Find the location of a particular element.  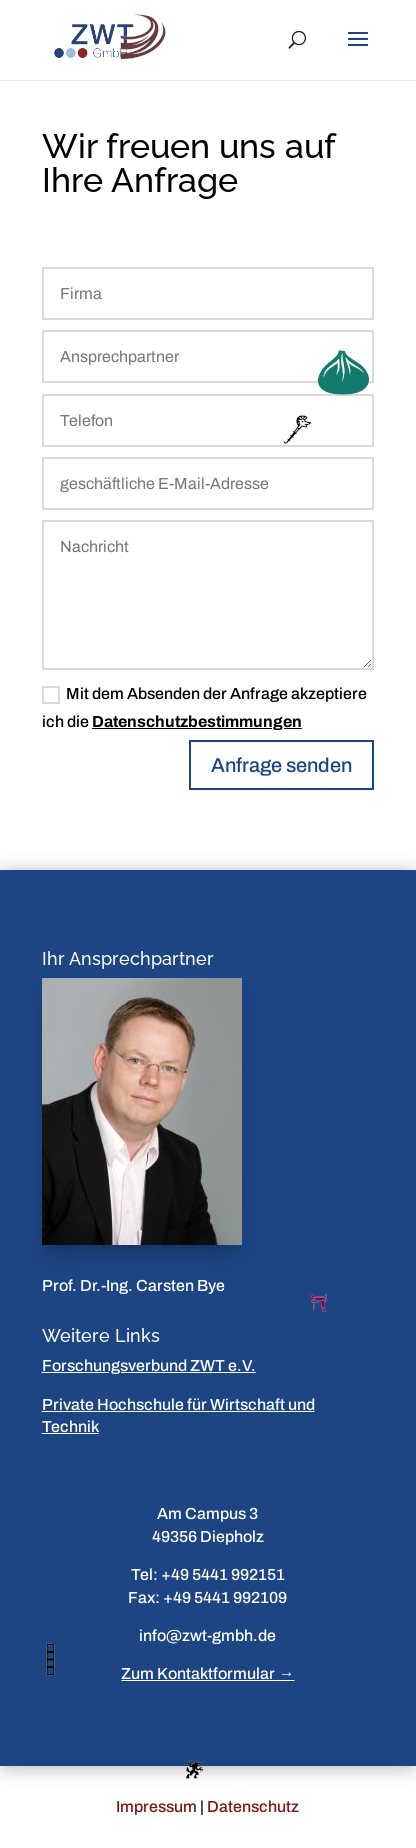

indicates a wind or air-based attack ability is located at coordinates (143, 37).